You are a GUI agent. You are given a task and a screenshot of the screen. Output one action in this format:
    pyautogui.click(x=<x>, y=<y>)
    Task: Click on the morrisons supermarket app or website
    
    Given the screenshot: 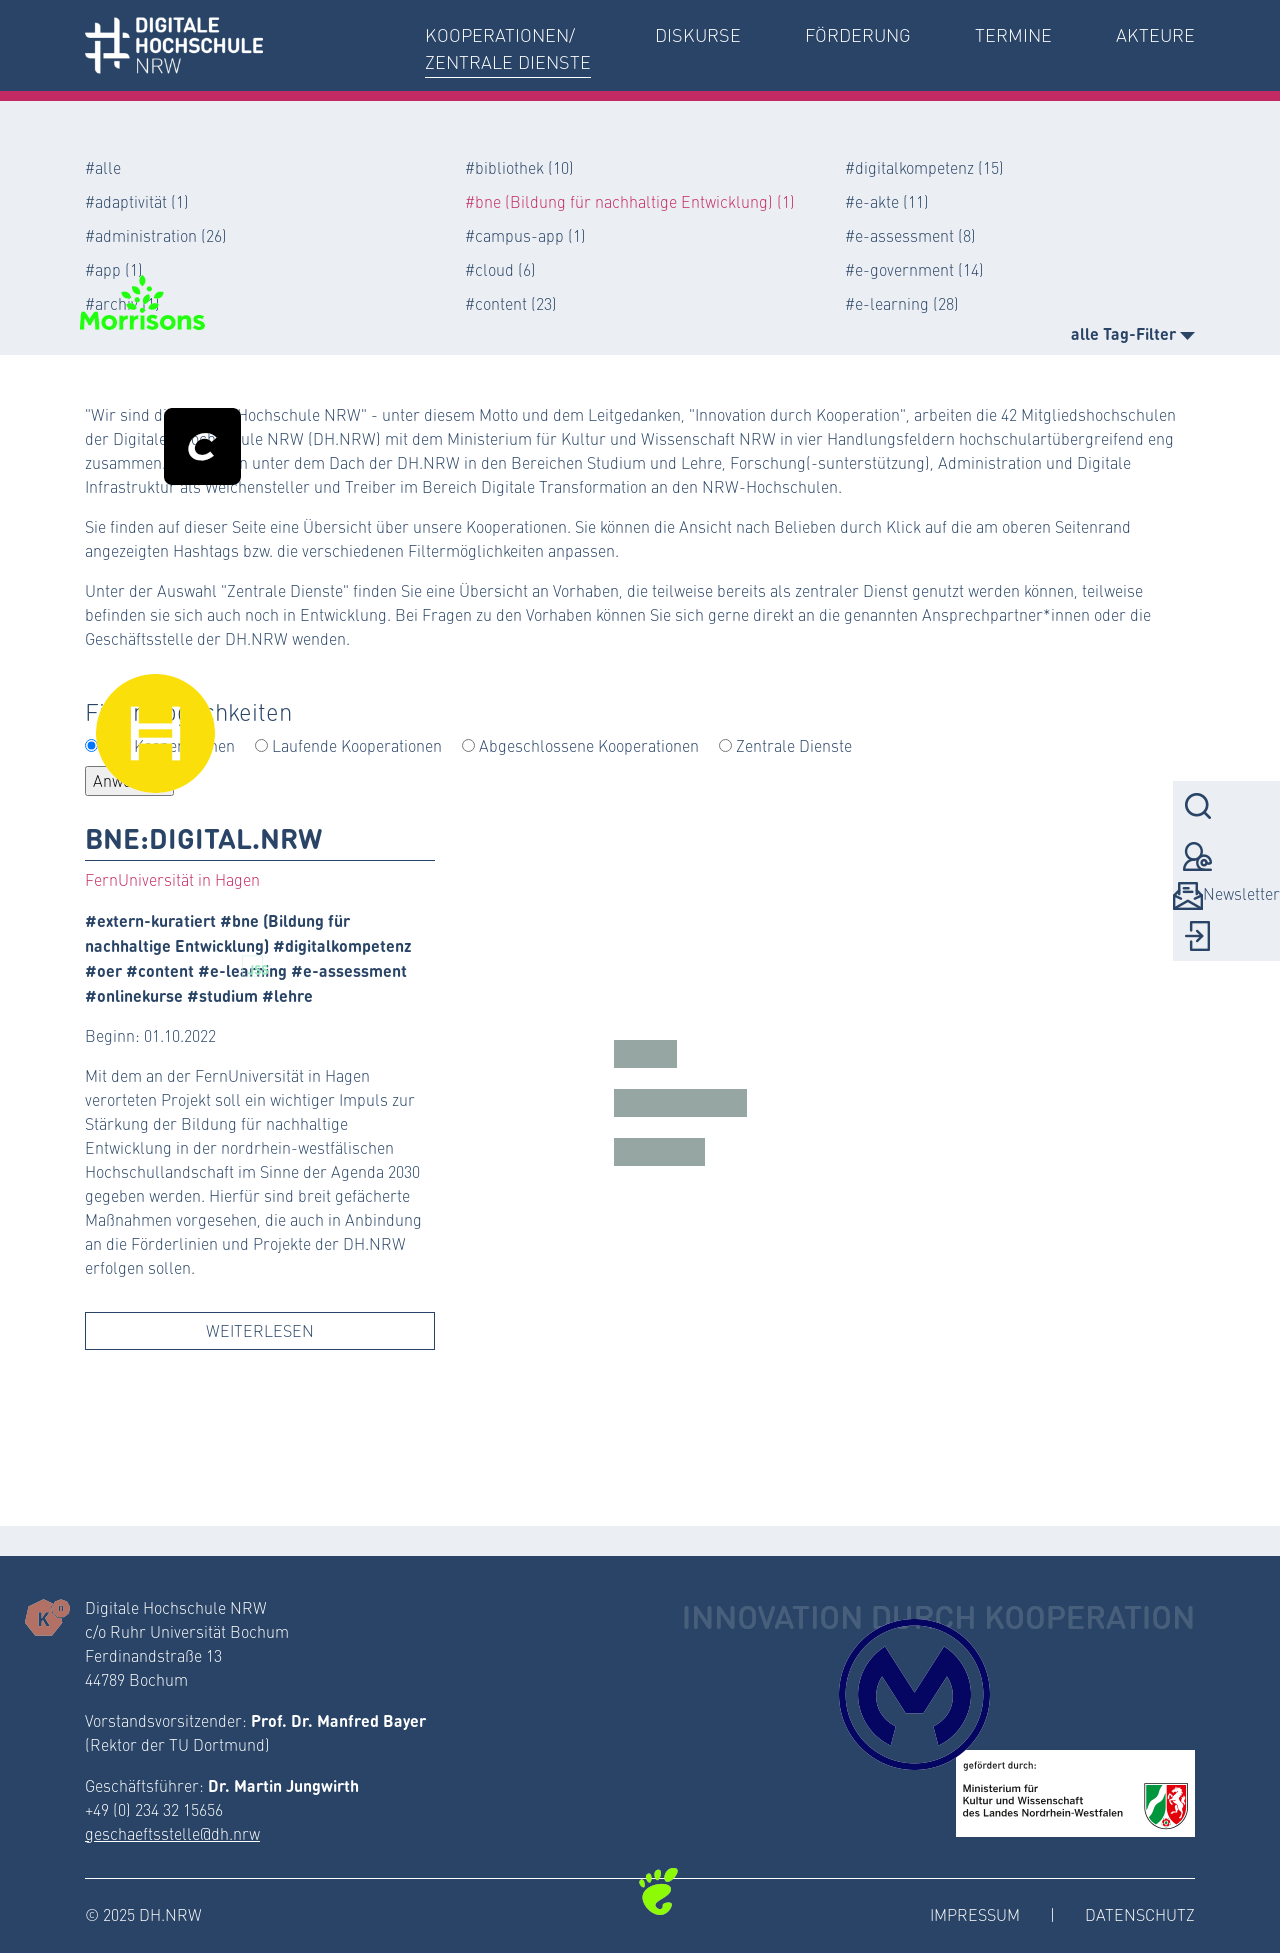 What is the action you would take?
    pyautogui.click(x=142, y=302)
    